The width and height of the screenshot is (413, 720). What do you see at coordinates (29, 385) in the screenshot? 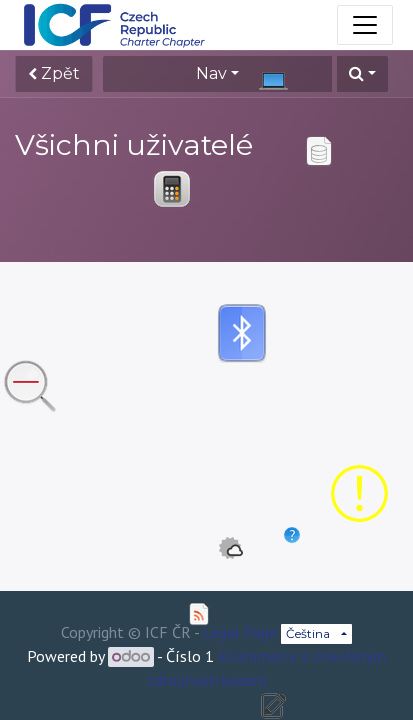
I see `zoom out to see more content` at bounding box center [29, 385].